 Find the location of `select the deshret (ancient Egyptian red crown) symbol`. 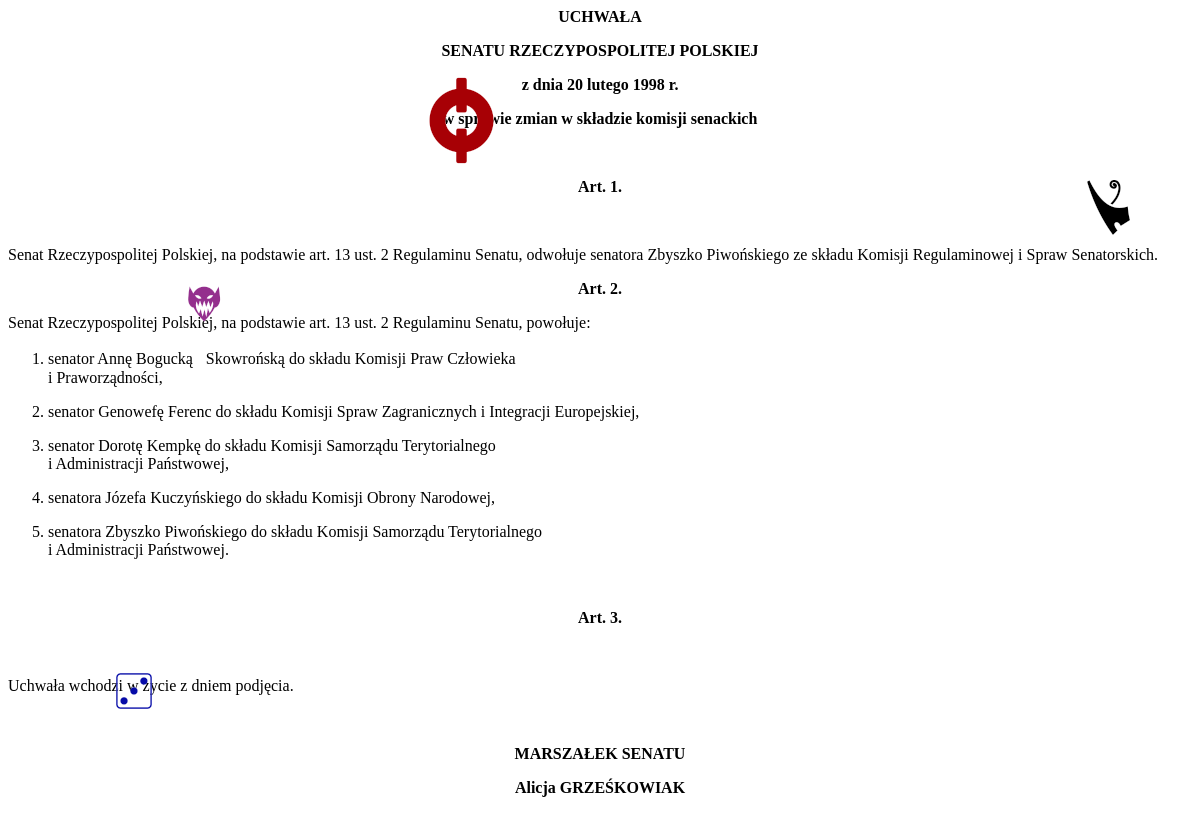

select the deshret (ancient Egyptian red crown) symbol is located at coordinates (1108, 207).